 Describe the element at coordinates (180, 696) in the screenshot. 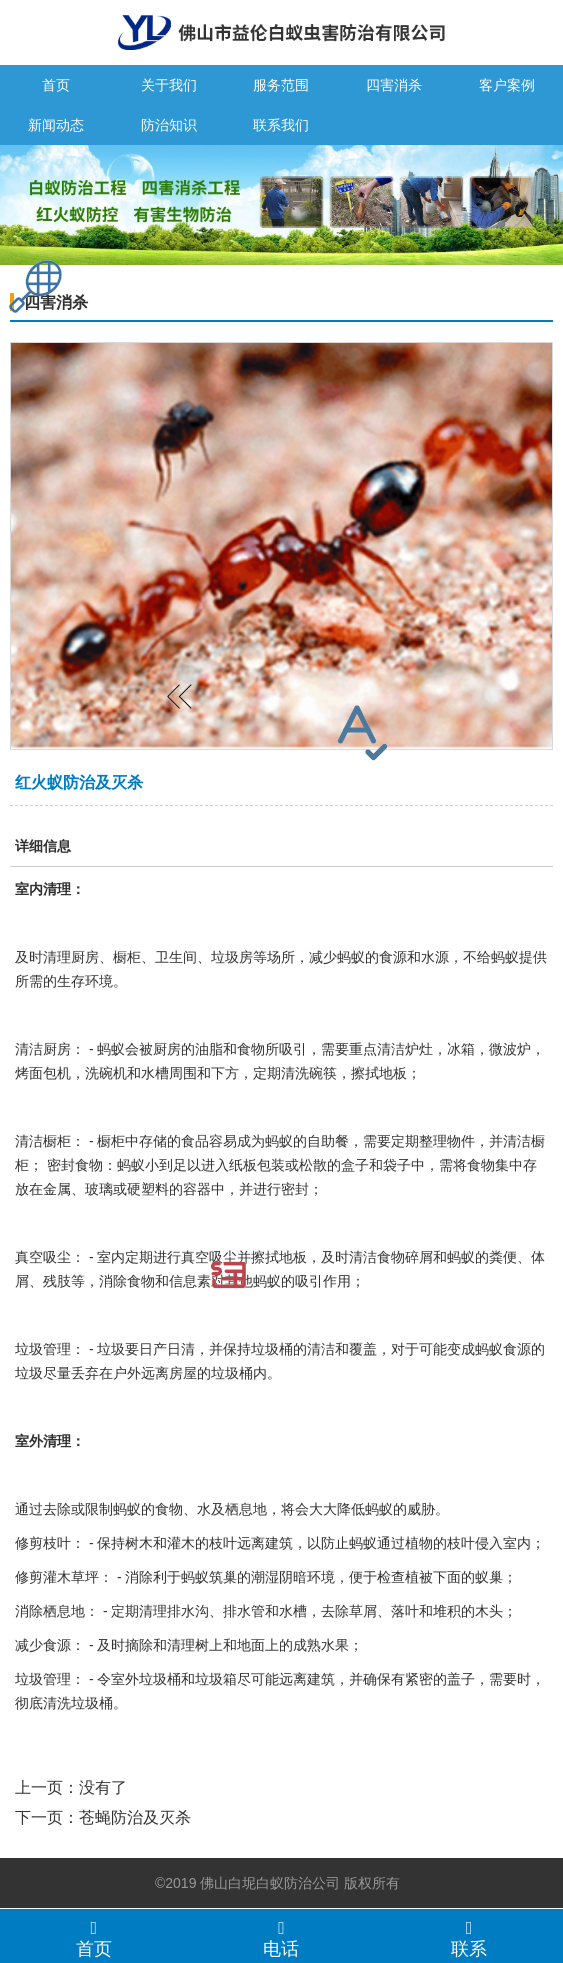

I see `go back to the beginning` at that location.